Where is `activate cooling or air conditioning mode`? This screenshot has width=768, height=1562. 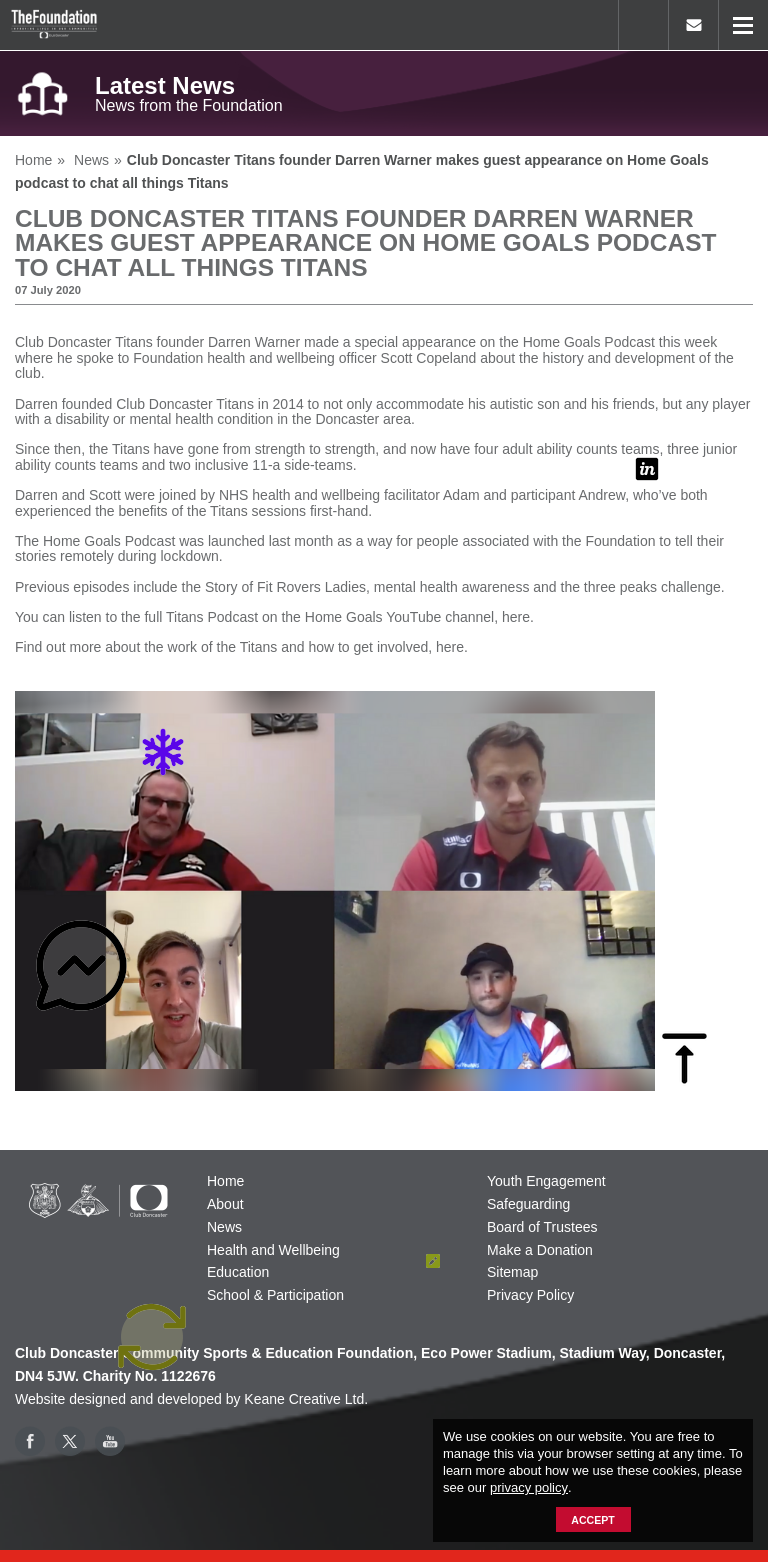
activate cooling or air conditioning mode is located at coordinates (163, 752).